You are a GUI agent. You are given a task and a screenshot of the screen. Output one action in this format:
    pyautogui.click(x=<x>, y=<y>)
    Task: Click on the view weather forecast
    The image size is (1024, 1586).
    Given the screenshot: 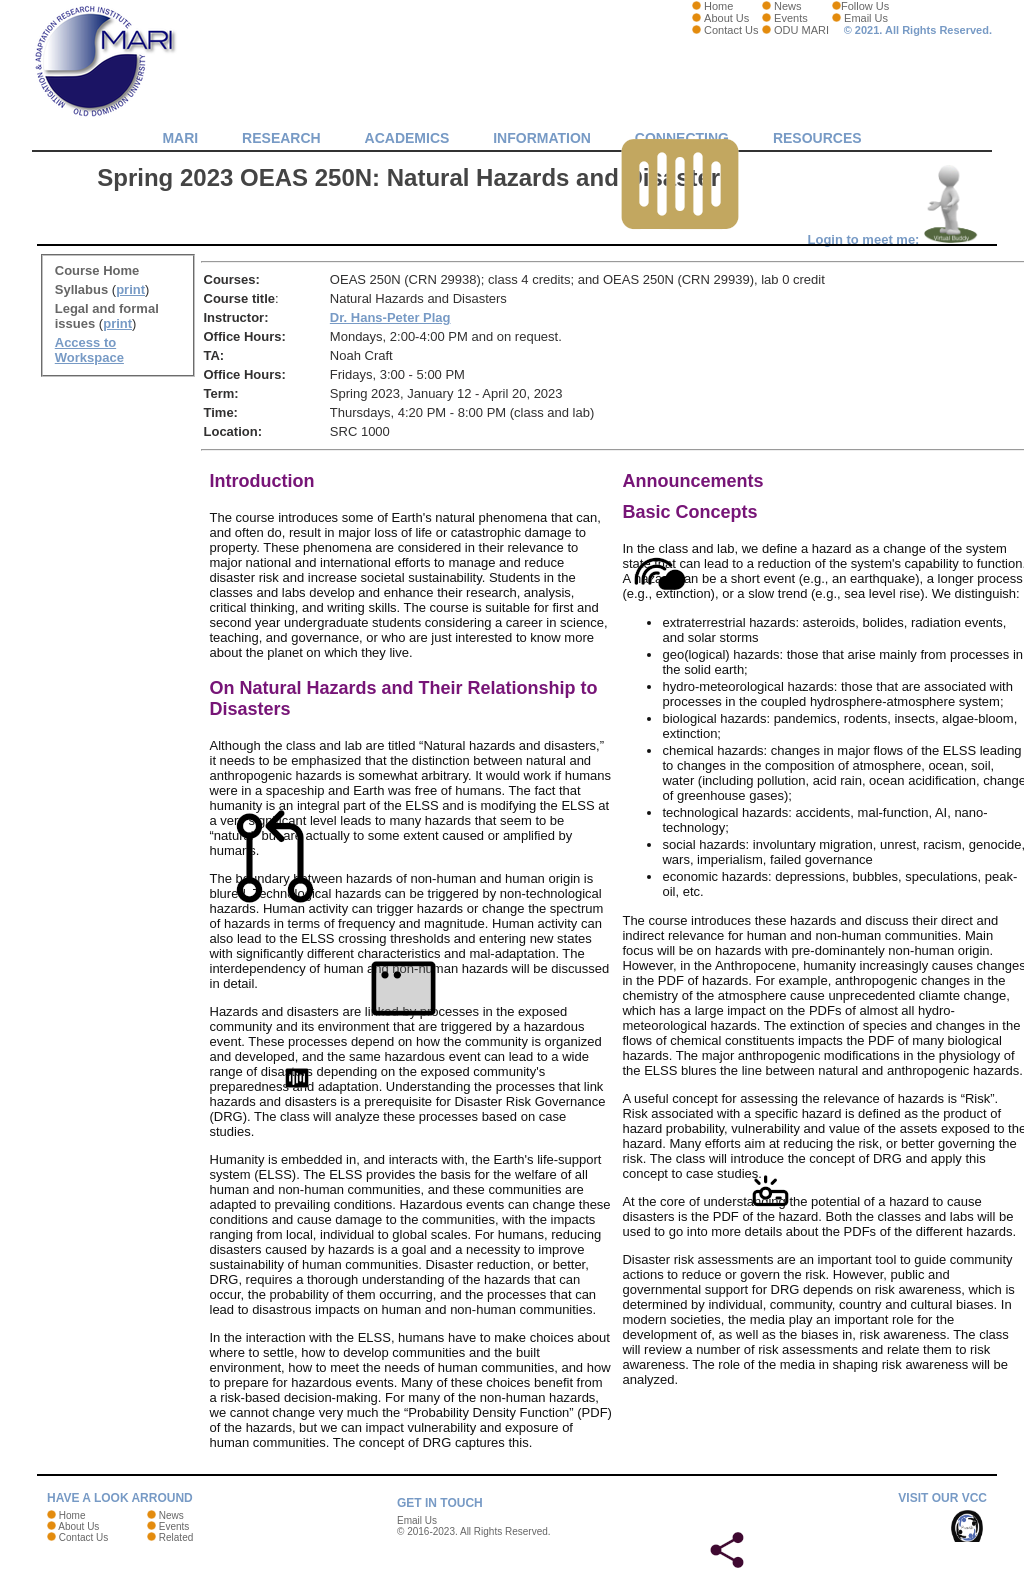 What is the action you would take?
    pyautogui.click(x=660, y=573)
    